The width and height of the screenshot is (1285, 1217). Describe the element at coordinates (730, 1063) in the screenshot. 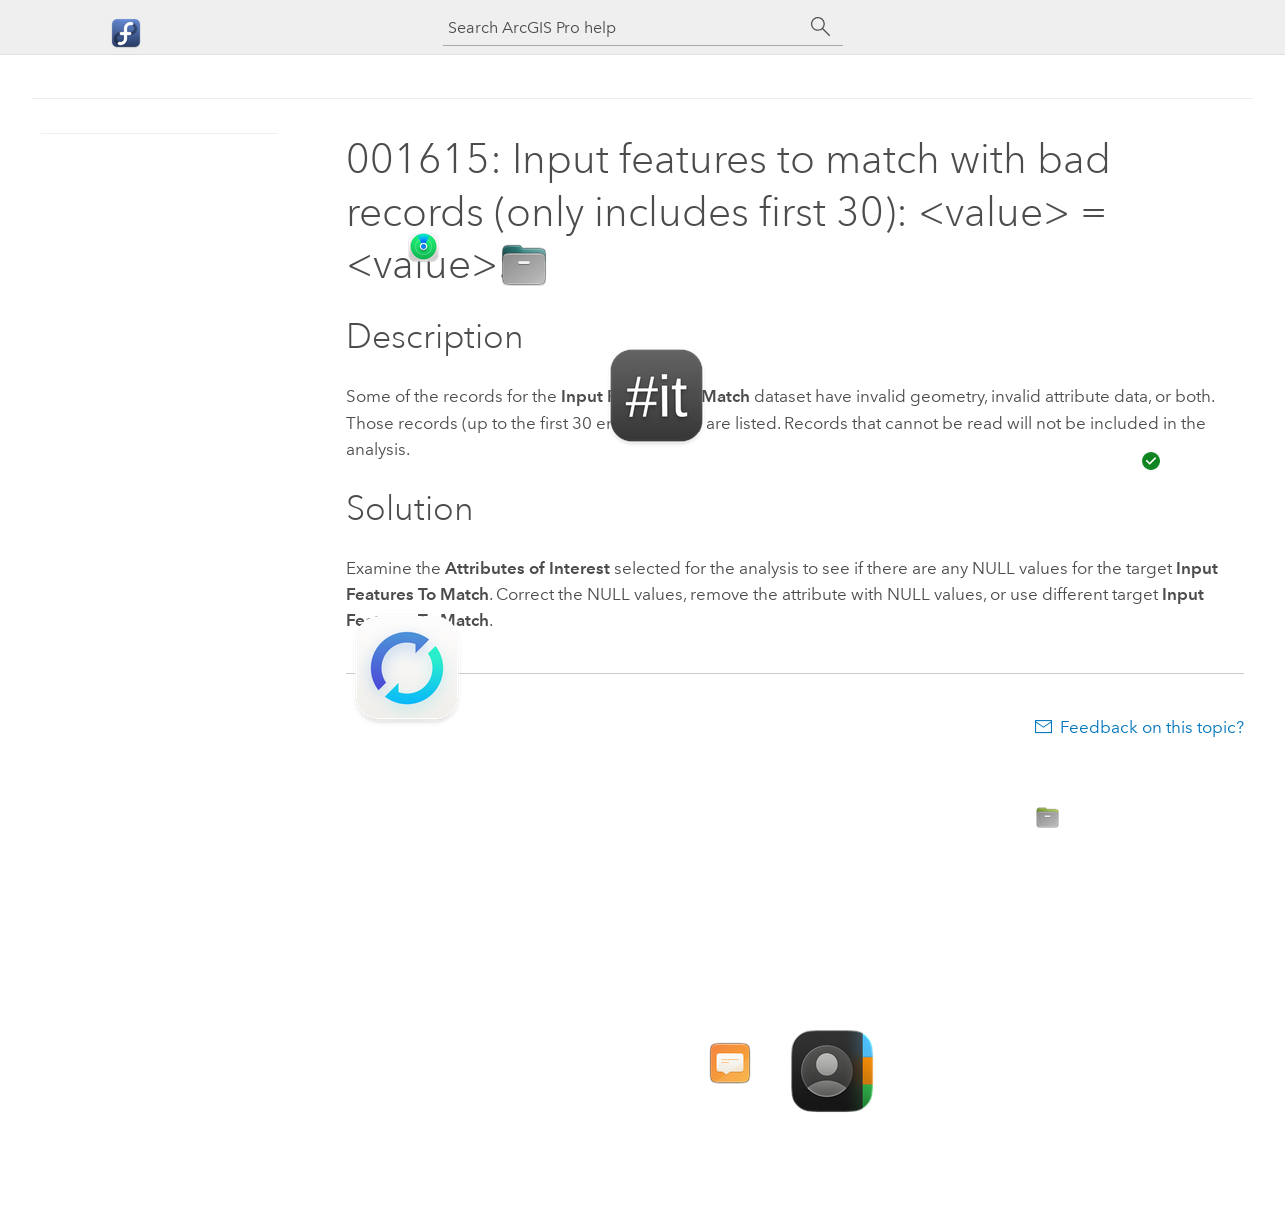

I see `open internet chat application` at that location.